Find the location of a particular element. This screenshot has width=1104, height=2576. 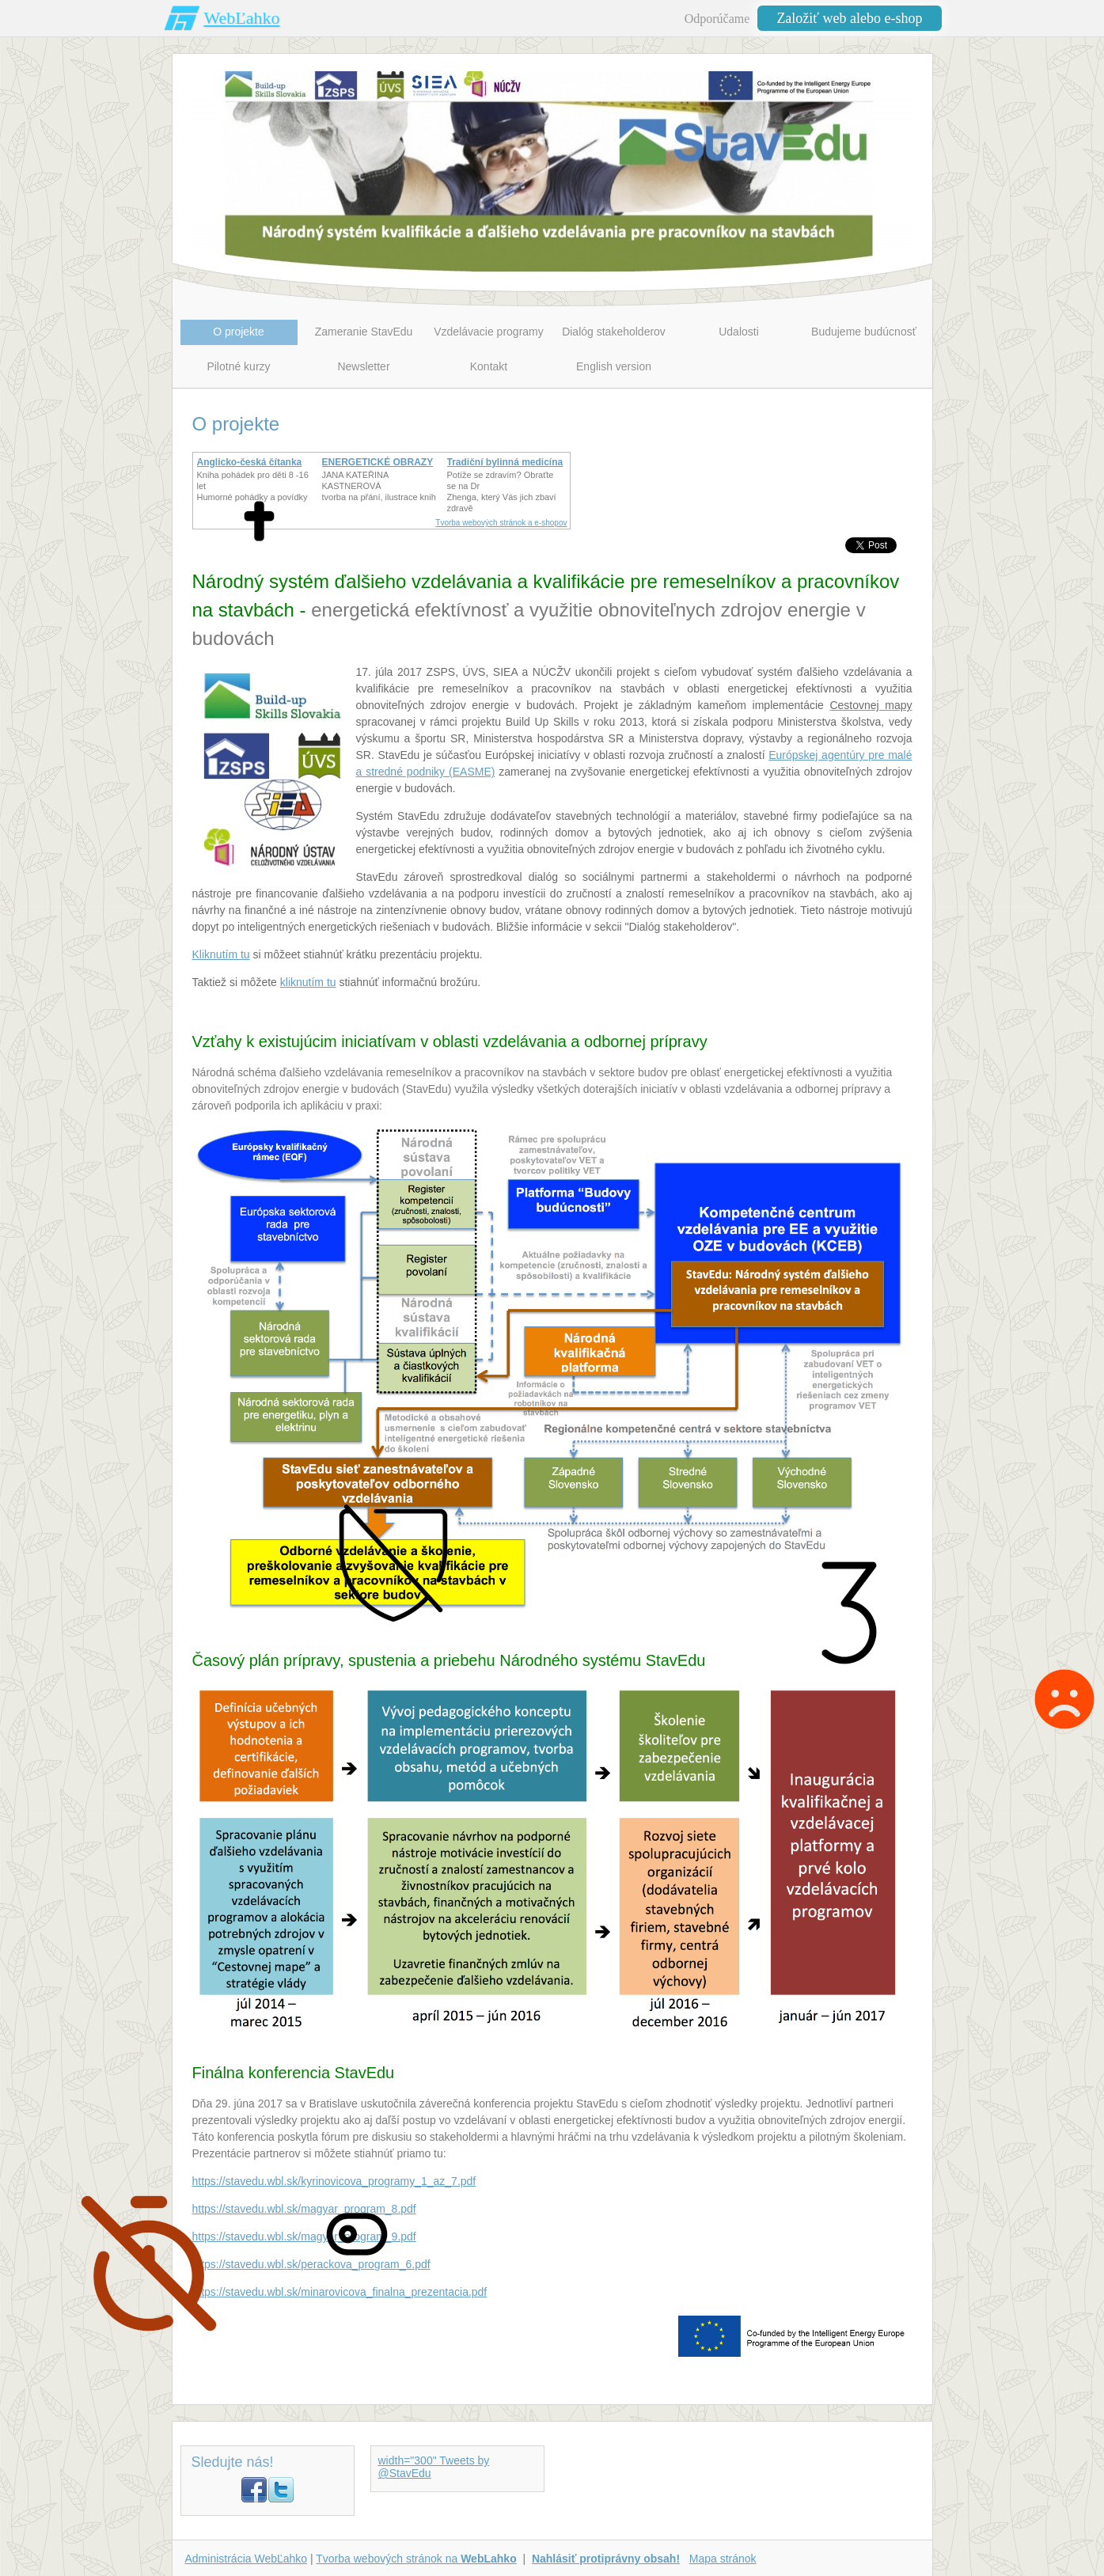

indicates a religious or faith-based feature is located at coordinates (259, 521).